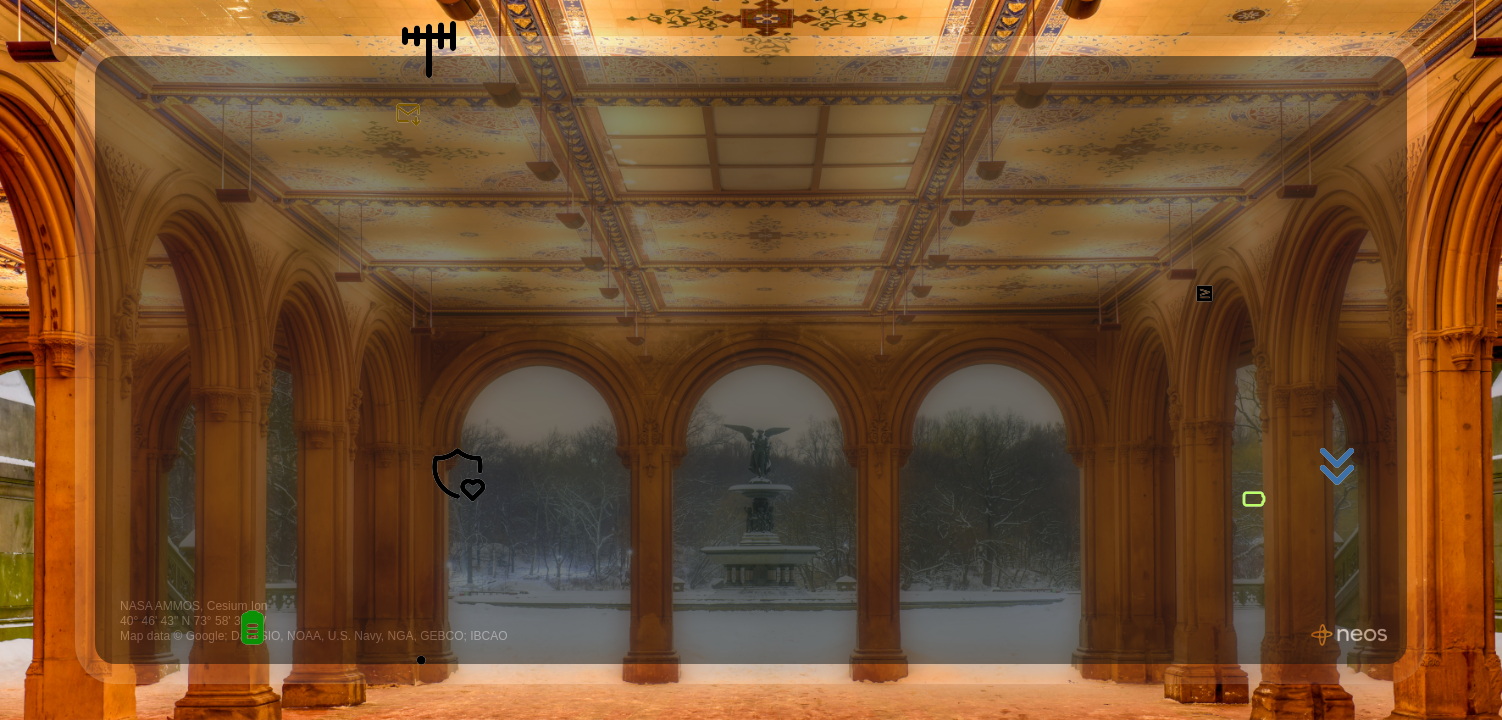  I want to click on enable health data protection, so click(457, 473).